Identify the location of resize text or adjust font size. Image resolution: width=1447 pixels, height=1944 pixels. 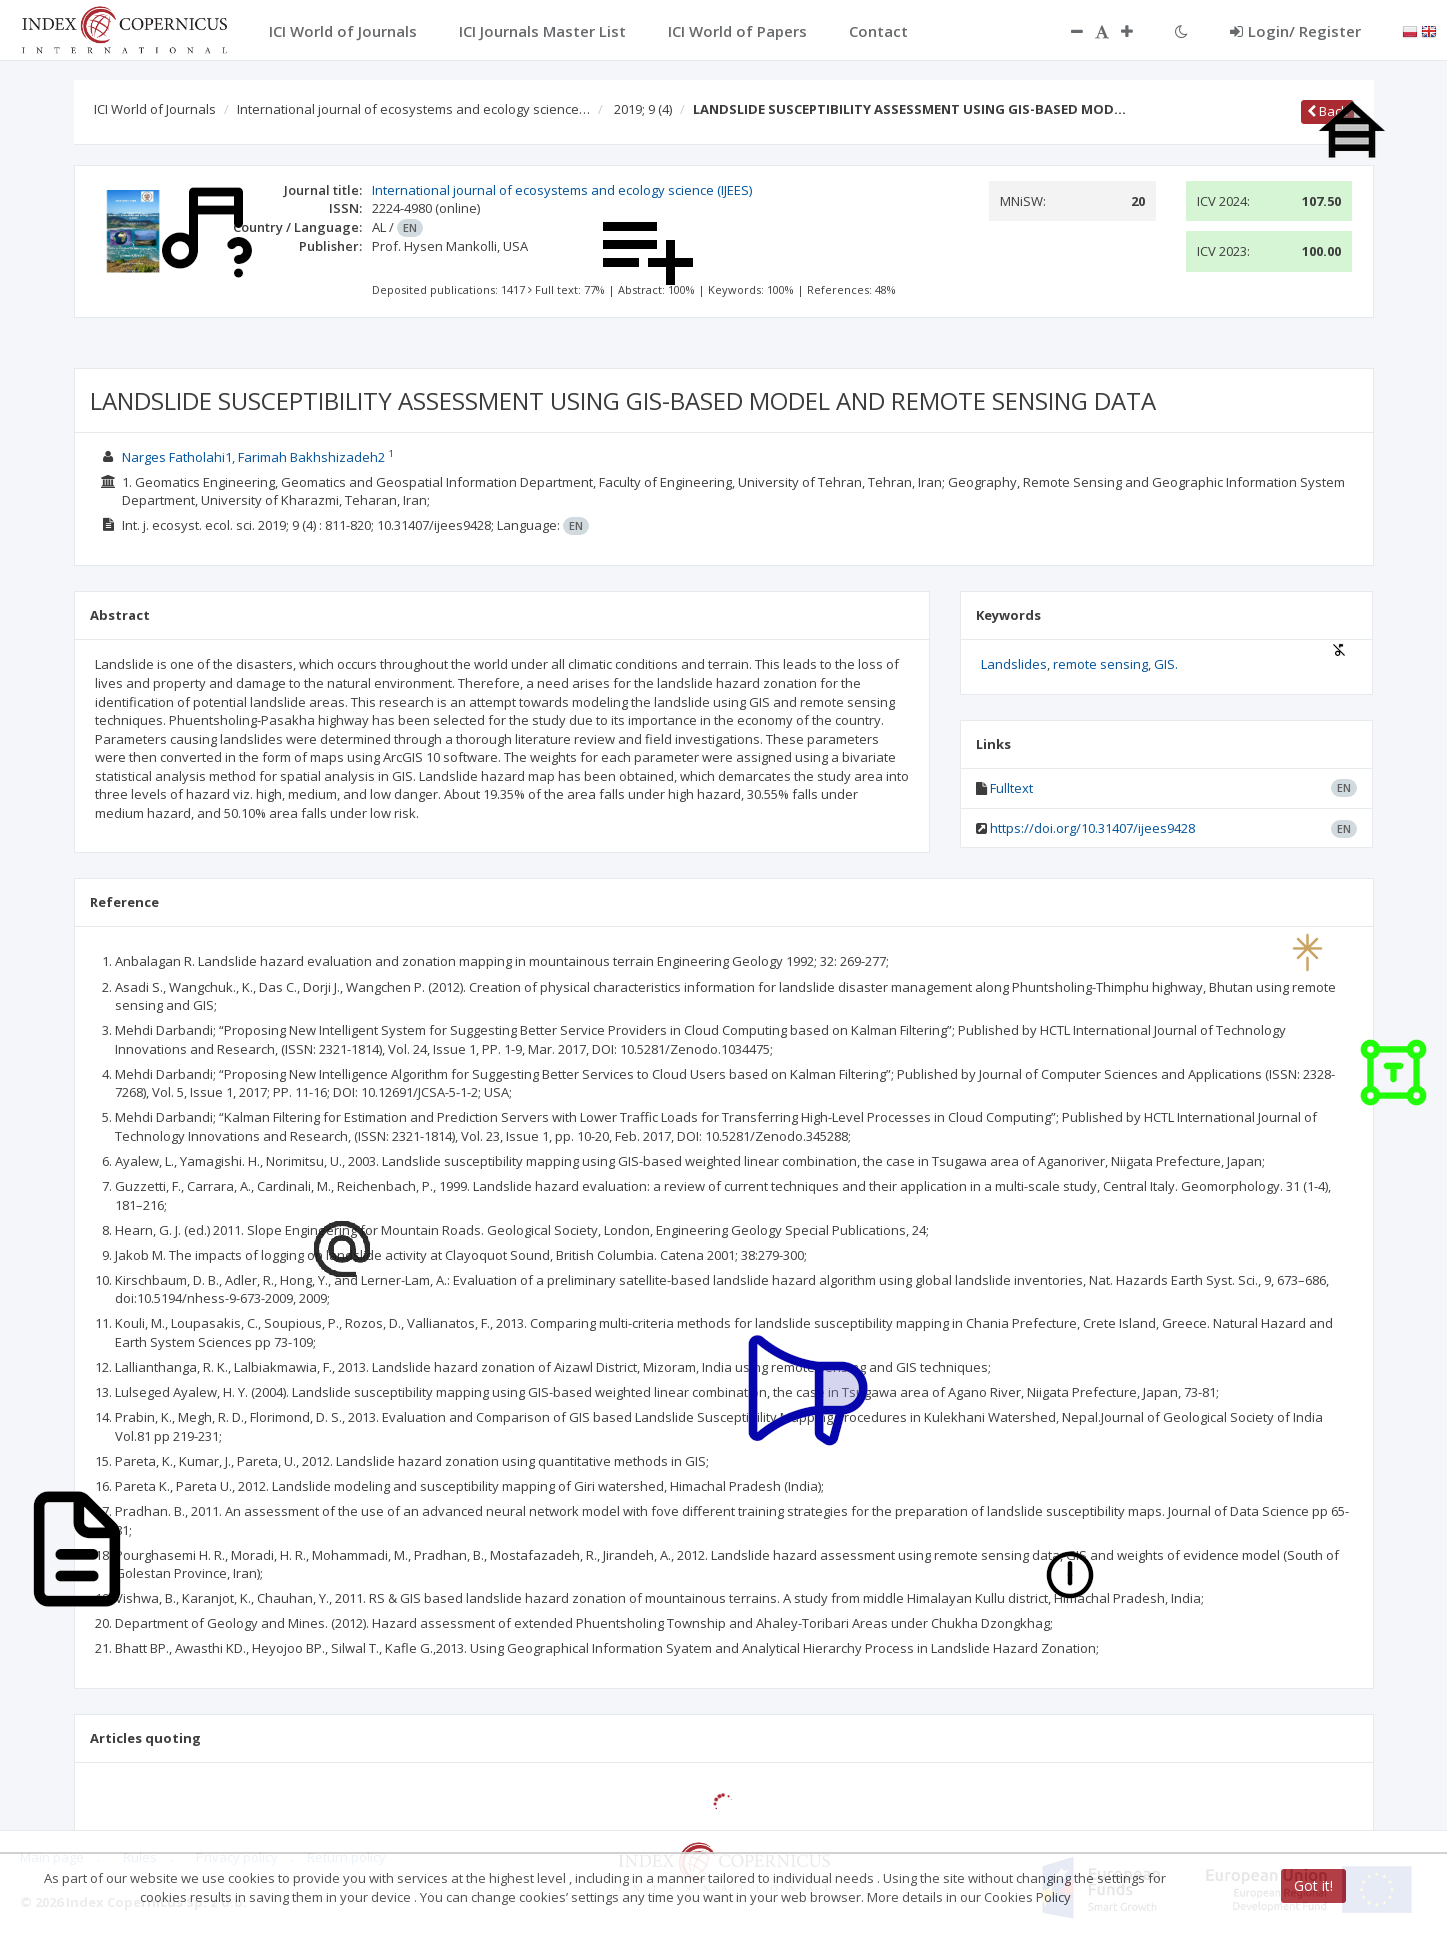
(1393, 1072).